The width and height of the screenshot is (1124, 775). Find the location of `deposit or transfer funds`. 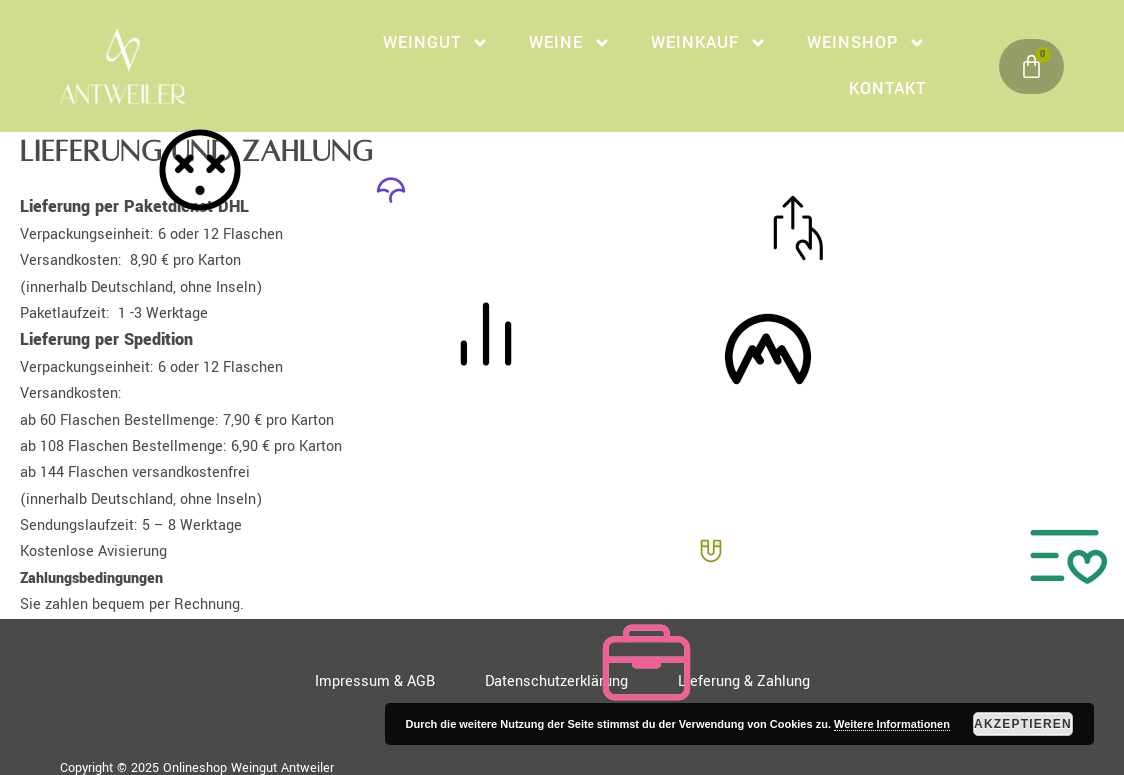

deposit or transfer funds is located at coordinates (795, 228).